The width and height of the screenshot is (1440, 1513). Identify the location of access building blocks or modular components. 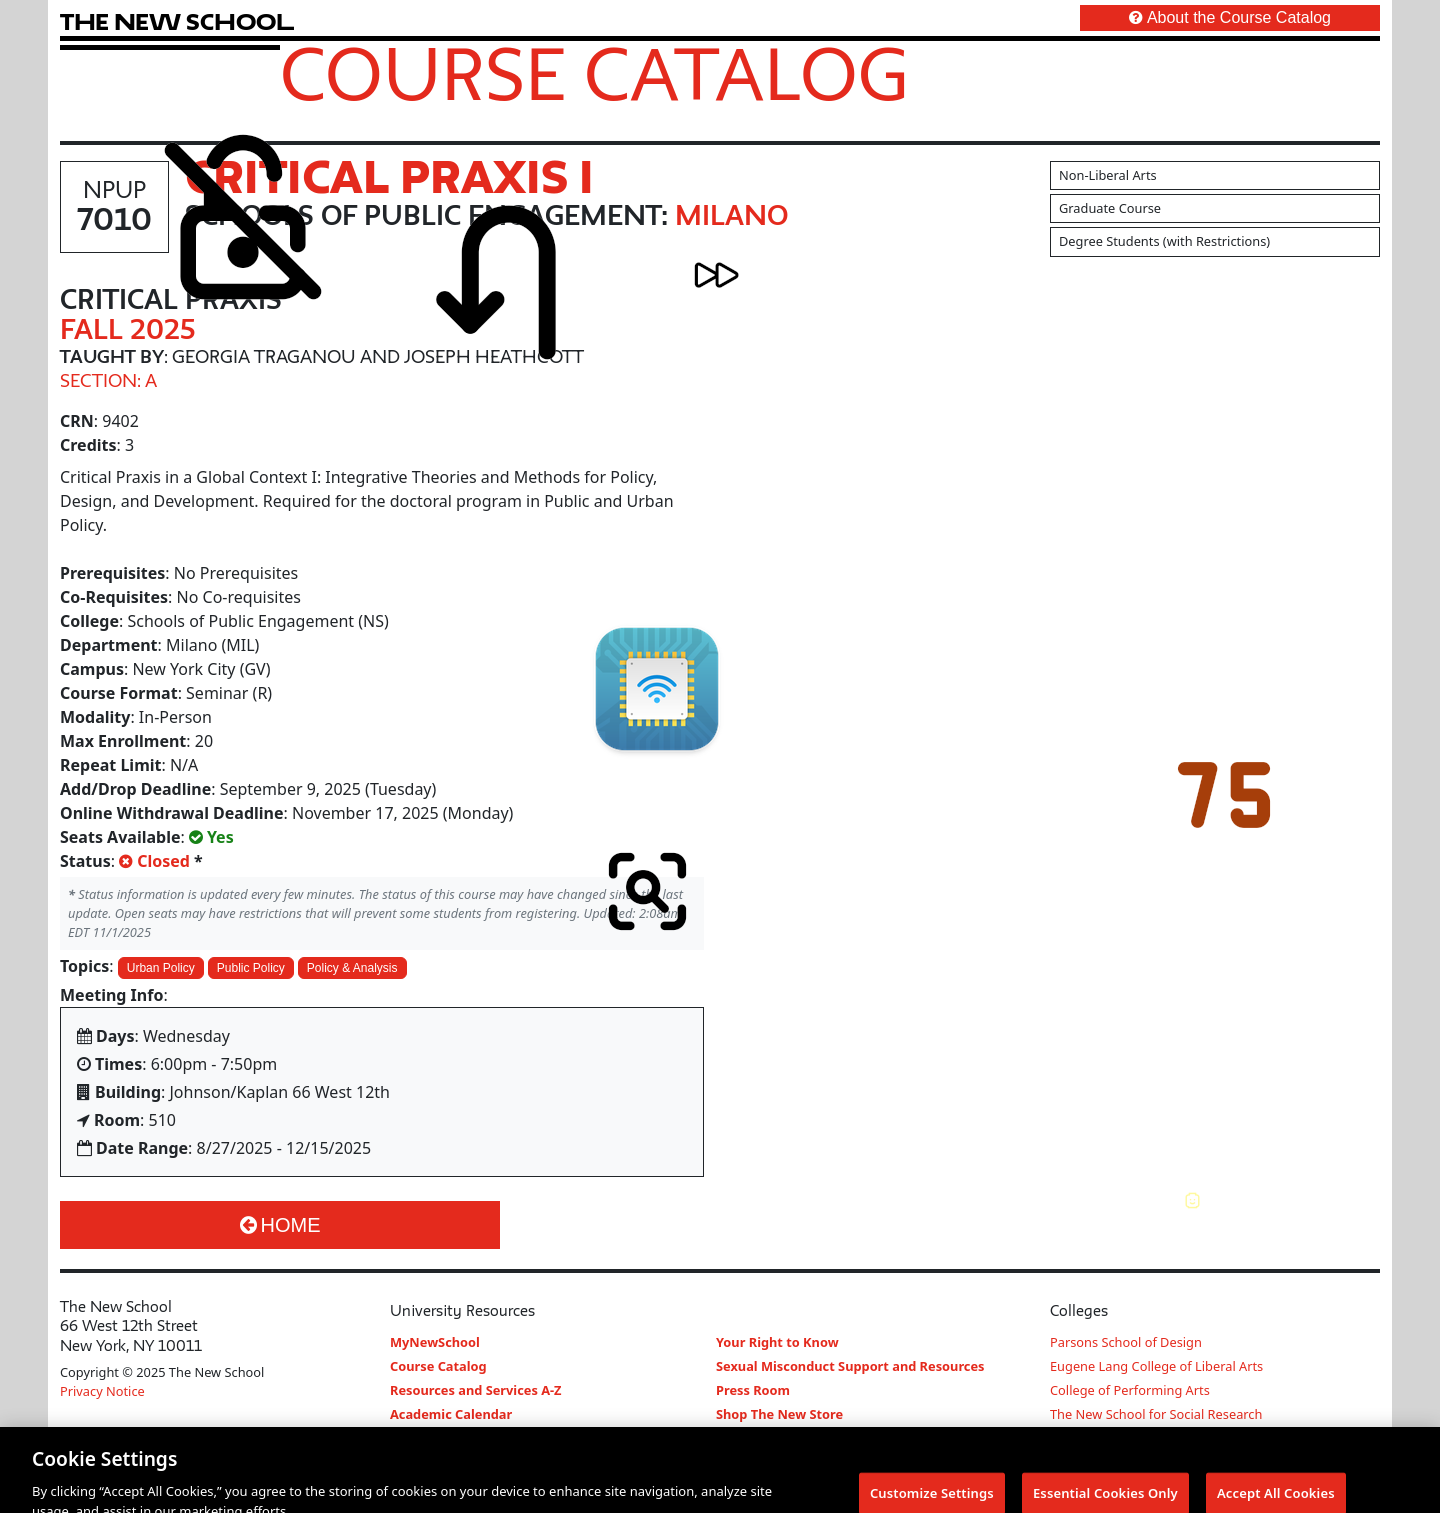
(1192, 1200).